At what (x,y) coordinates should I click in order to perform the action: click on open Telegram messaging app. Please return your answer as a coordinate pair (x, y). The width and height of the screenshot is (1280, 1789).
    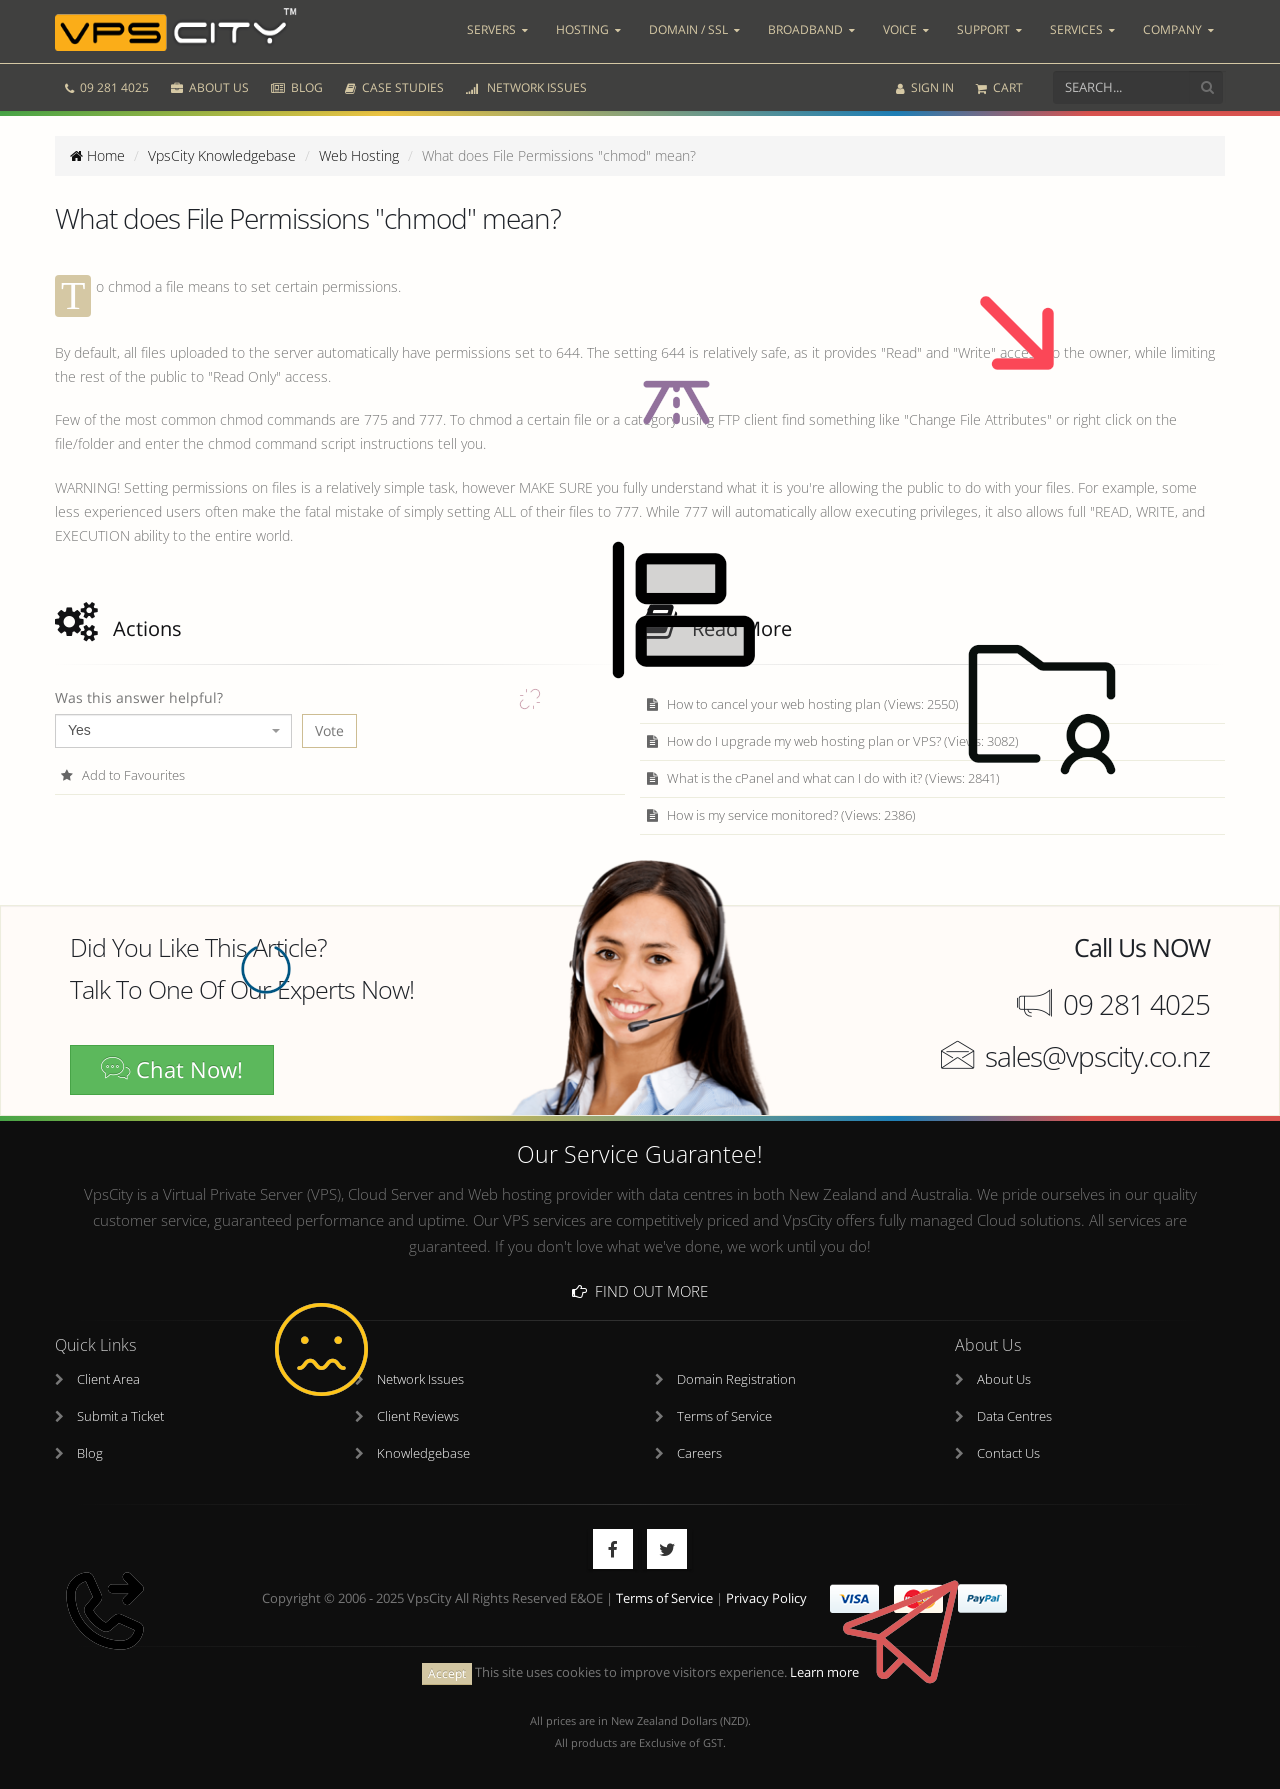
    Looking at the image, I should click on (905, 1634).